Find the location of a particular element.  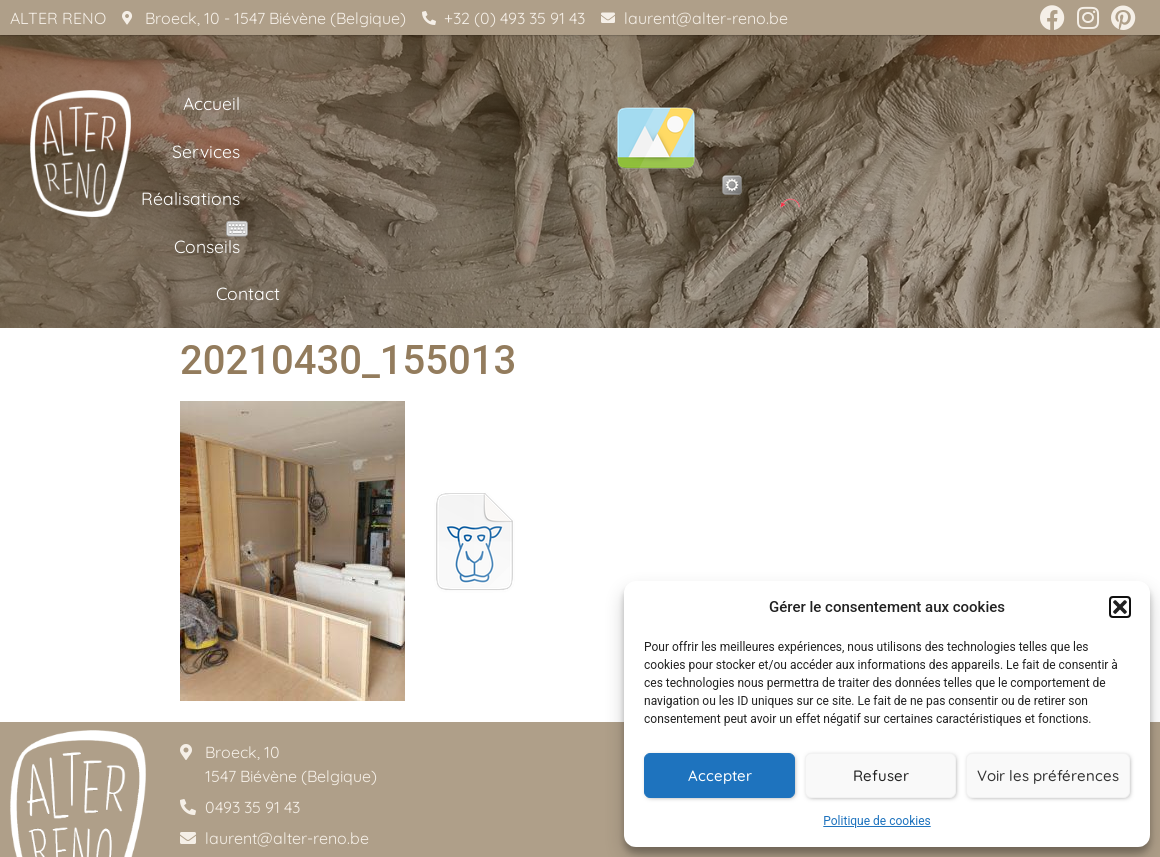

undo the last action is located at coordinates (790, 203).